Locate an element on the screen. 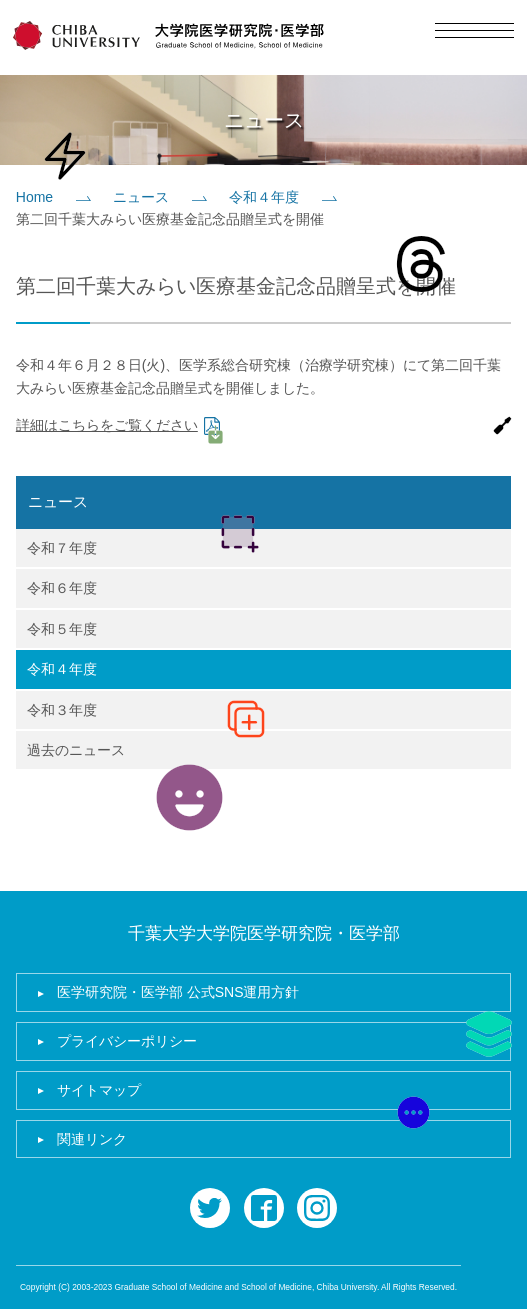  duplicate or copy an item is located at coordinates (246, 719).